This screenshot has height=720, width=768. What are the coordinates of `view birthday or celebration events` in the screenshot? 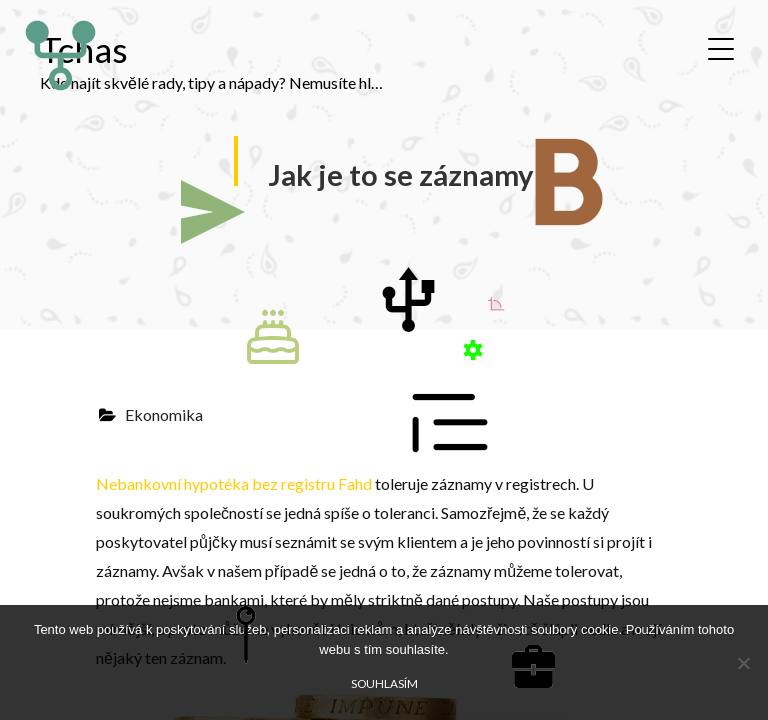 It's located at (273, 336).